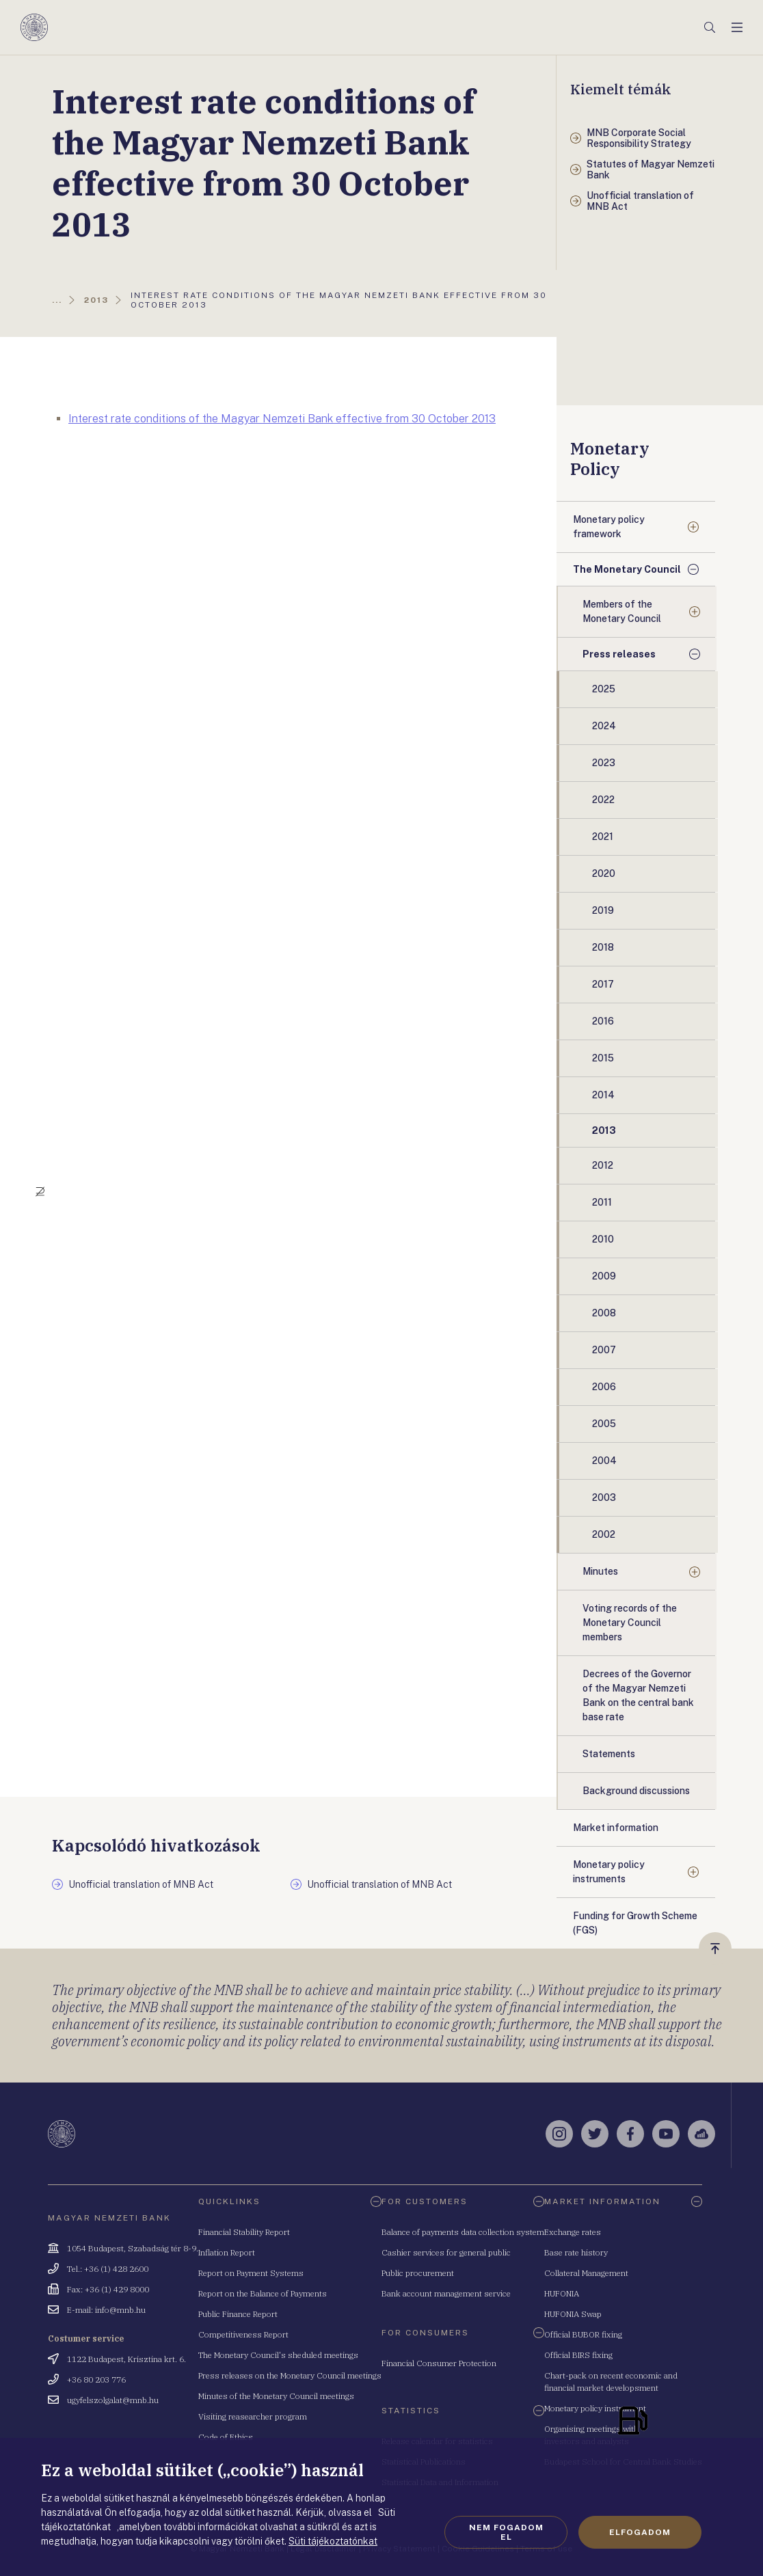 The height and width of the screenshot is (2576, 763). What do you see at coordinates (40, 1191) in the screenshot?
I see `indicates "not superset of" mathematical relationship` at bounding box center [40, 1191].